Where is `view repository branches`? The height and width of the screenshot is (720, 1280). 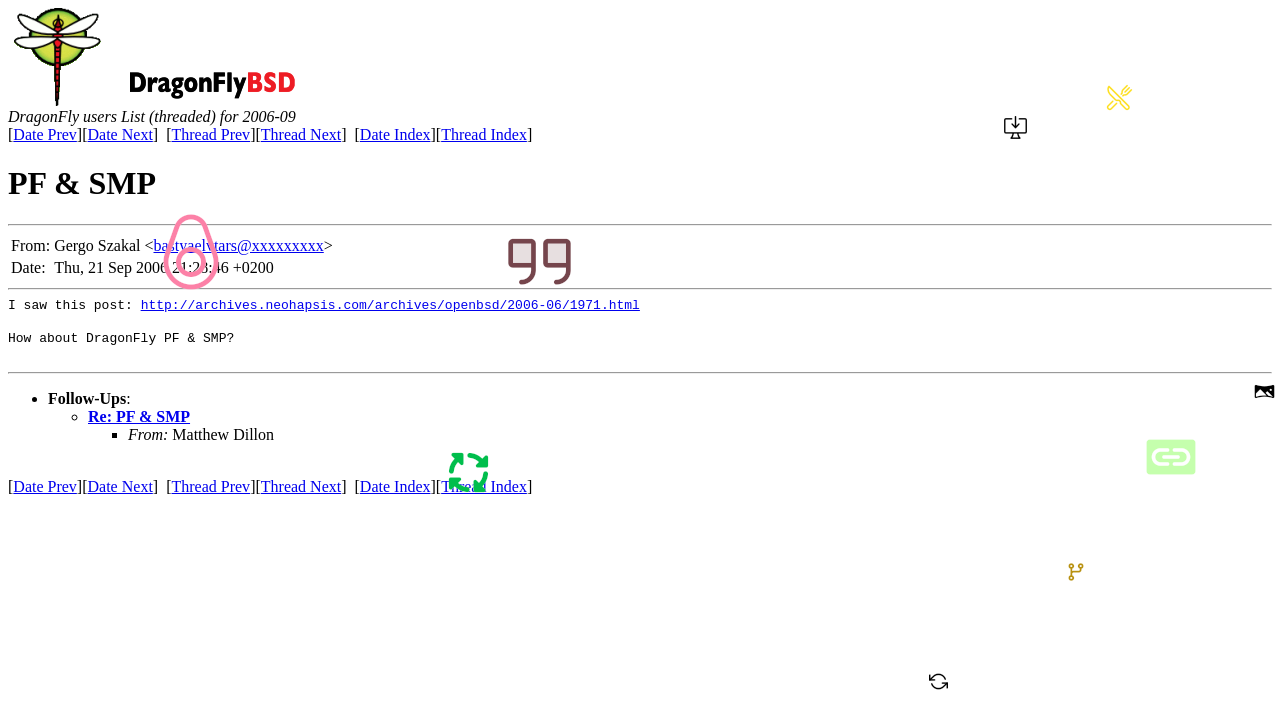
view repository branches is located at coordinates (1076, 572).